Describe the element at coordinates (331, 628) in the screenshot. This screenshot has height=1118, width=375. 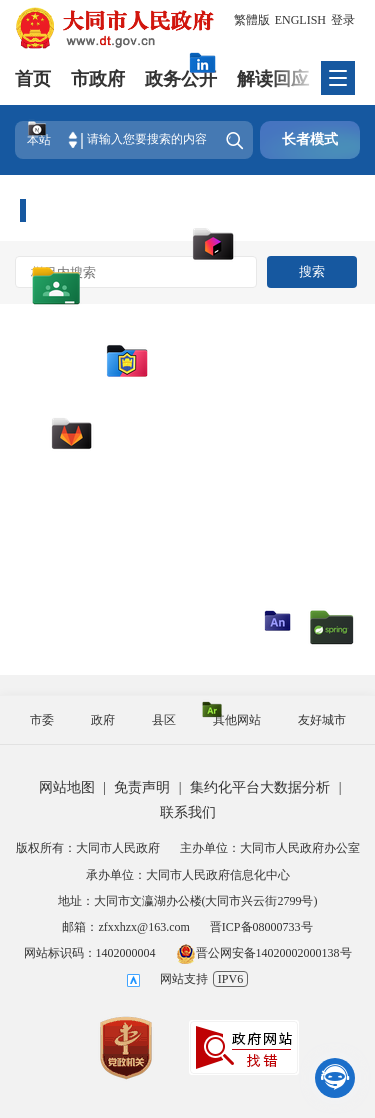
I see `open spring framework project folder` at that location.